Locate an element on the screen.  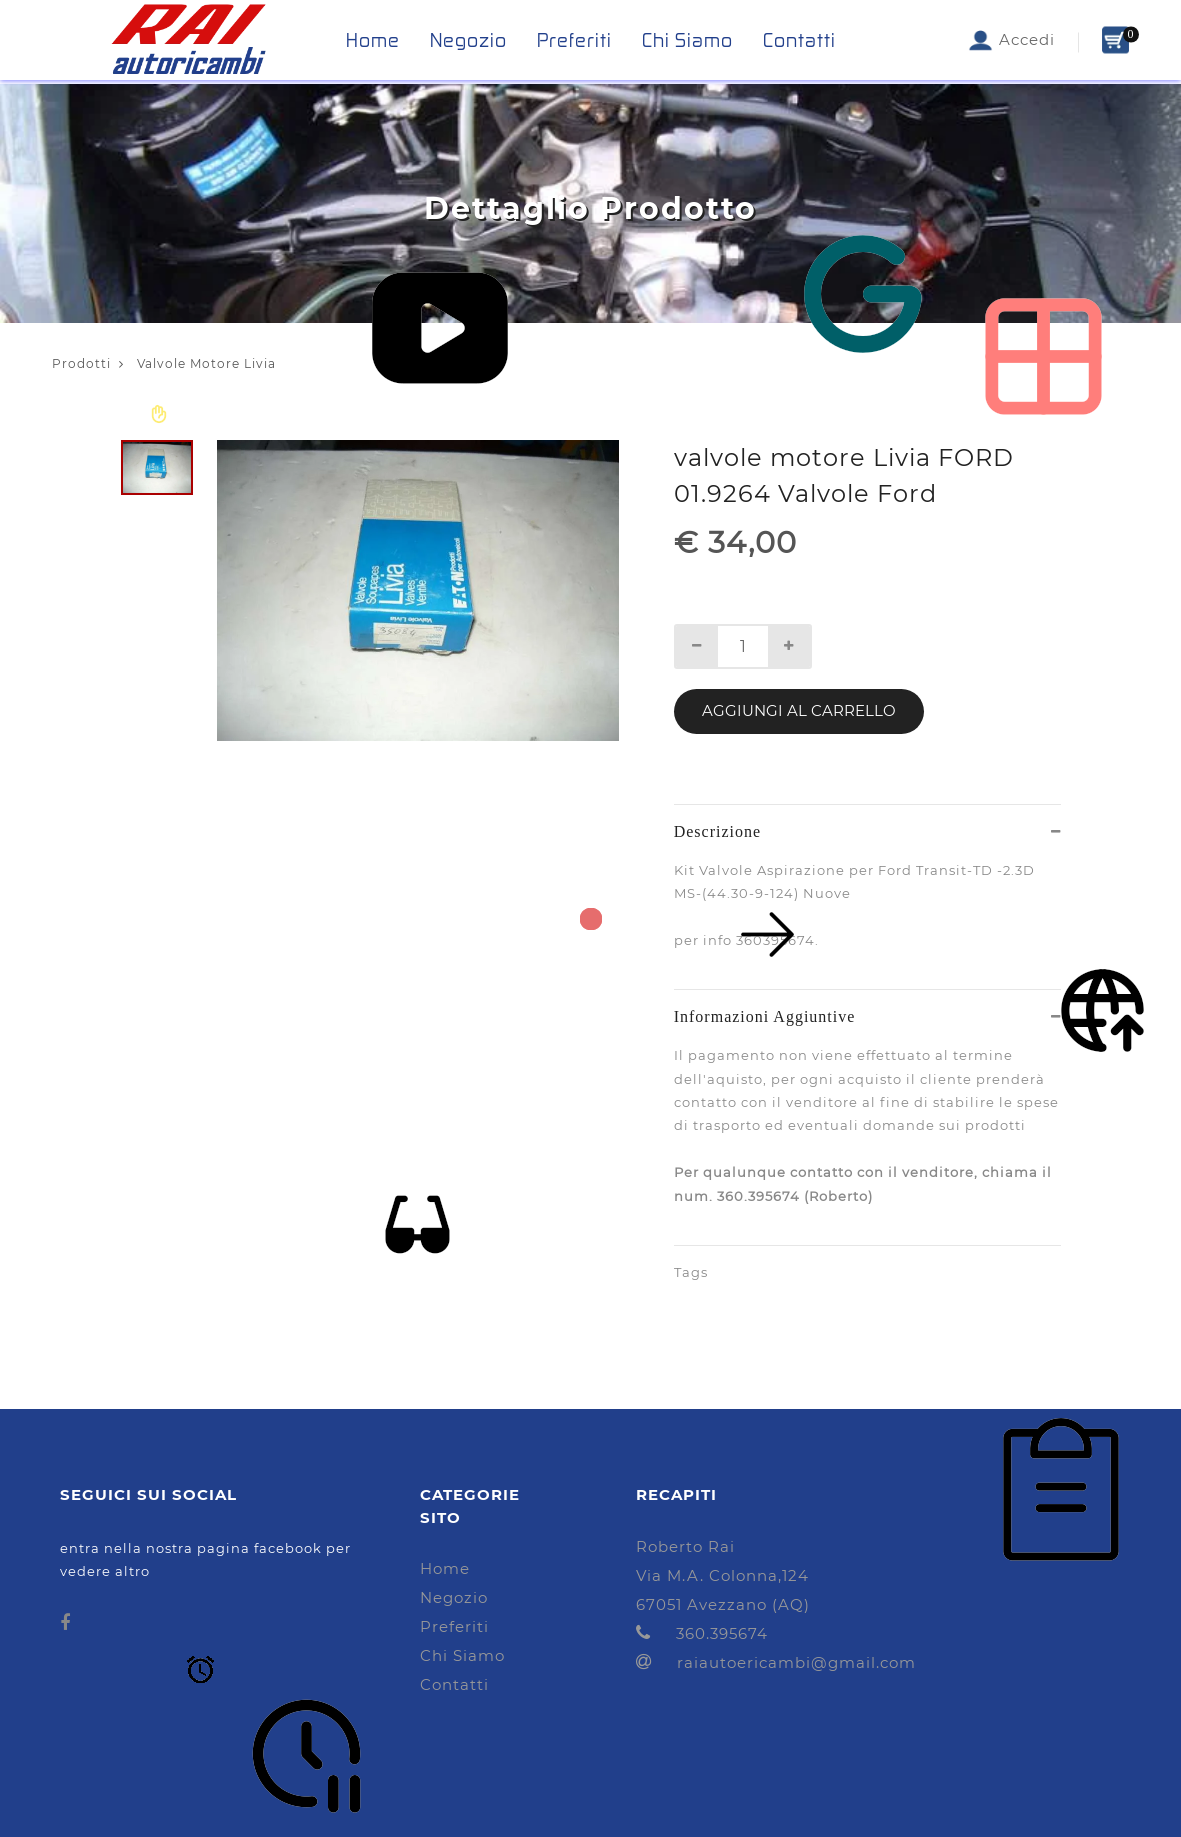
pause a timer or countdown is located at coordinates (306, 1753).